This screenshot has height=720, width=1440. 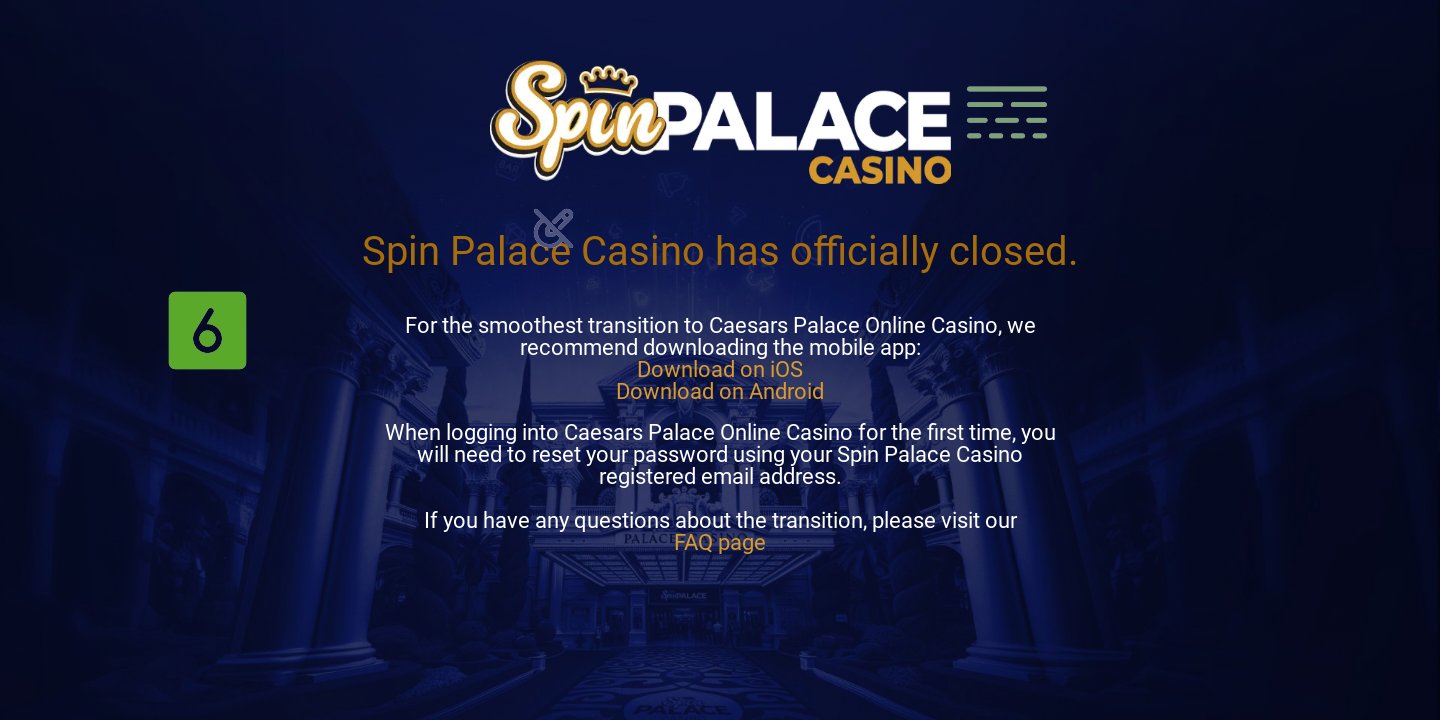 What do you see at coordinates (553, 228) in the screenshot?
I see `editing is disabled or unavailable` at bounding box center [553, 228].